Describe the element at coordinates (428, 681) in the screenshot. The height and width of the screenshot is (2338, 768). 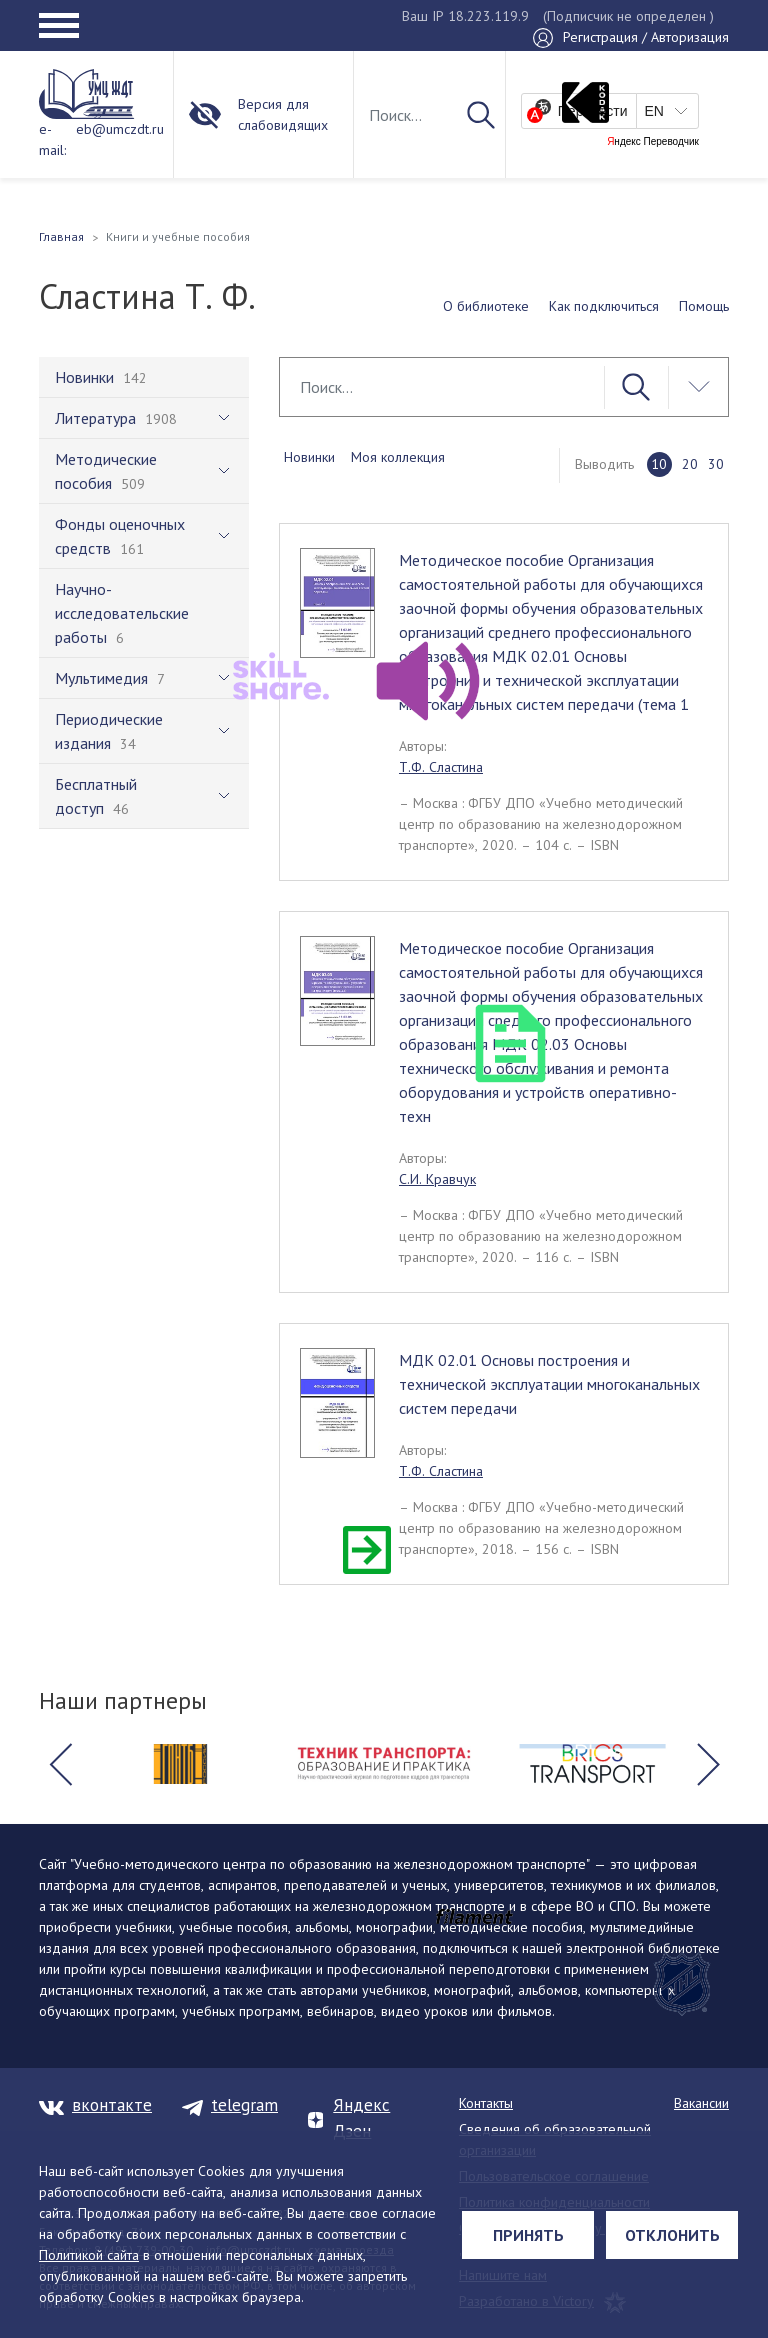
I see `increase or adjust volume level` at that location.